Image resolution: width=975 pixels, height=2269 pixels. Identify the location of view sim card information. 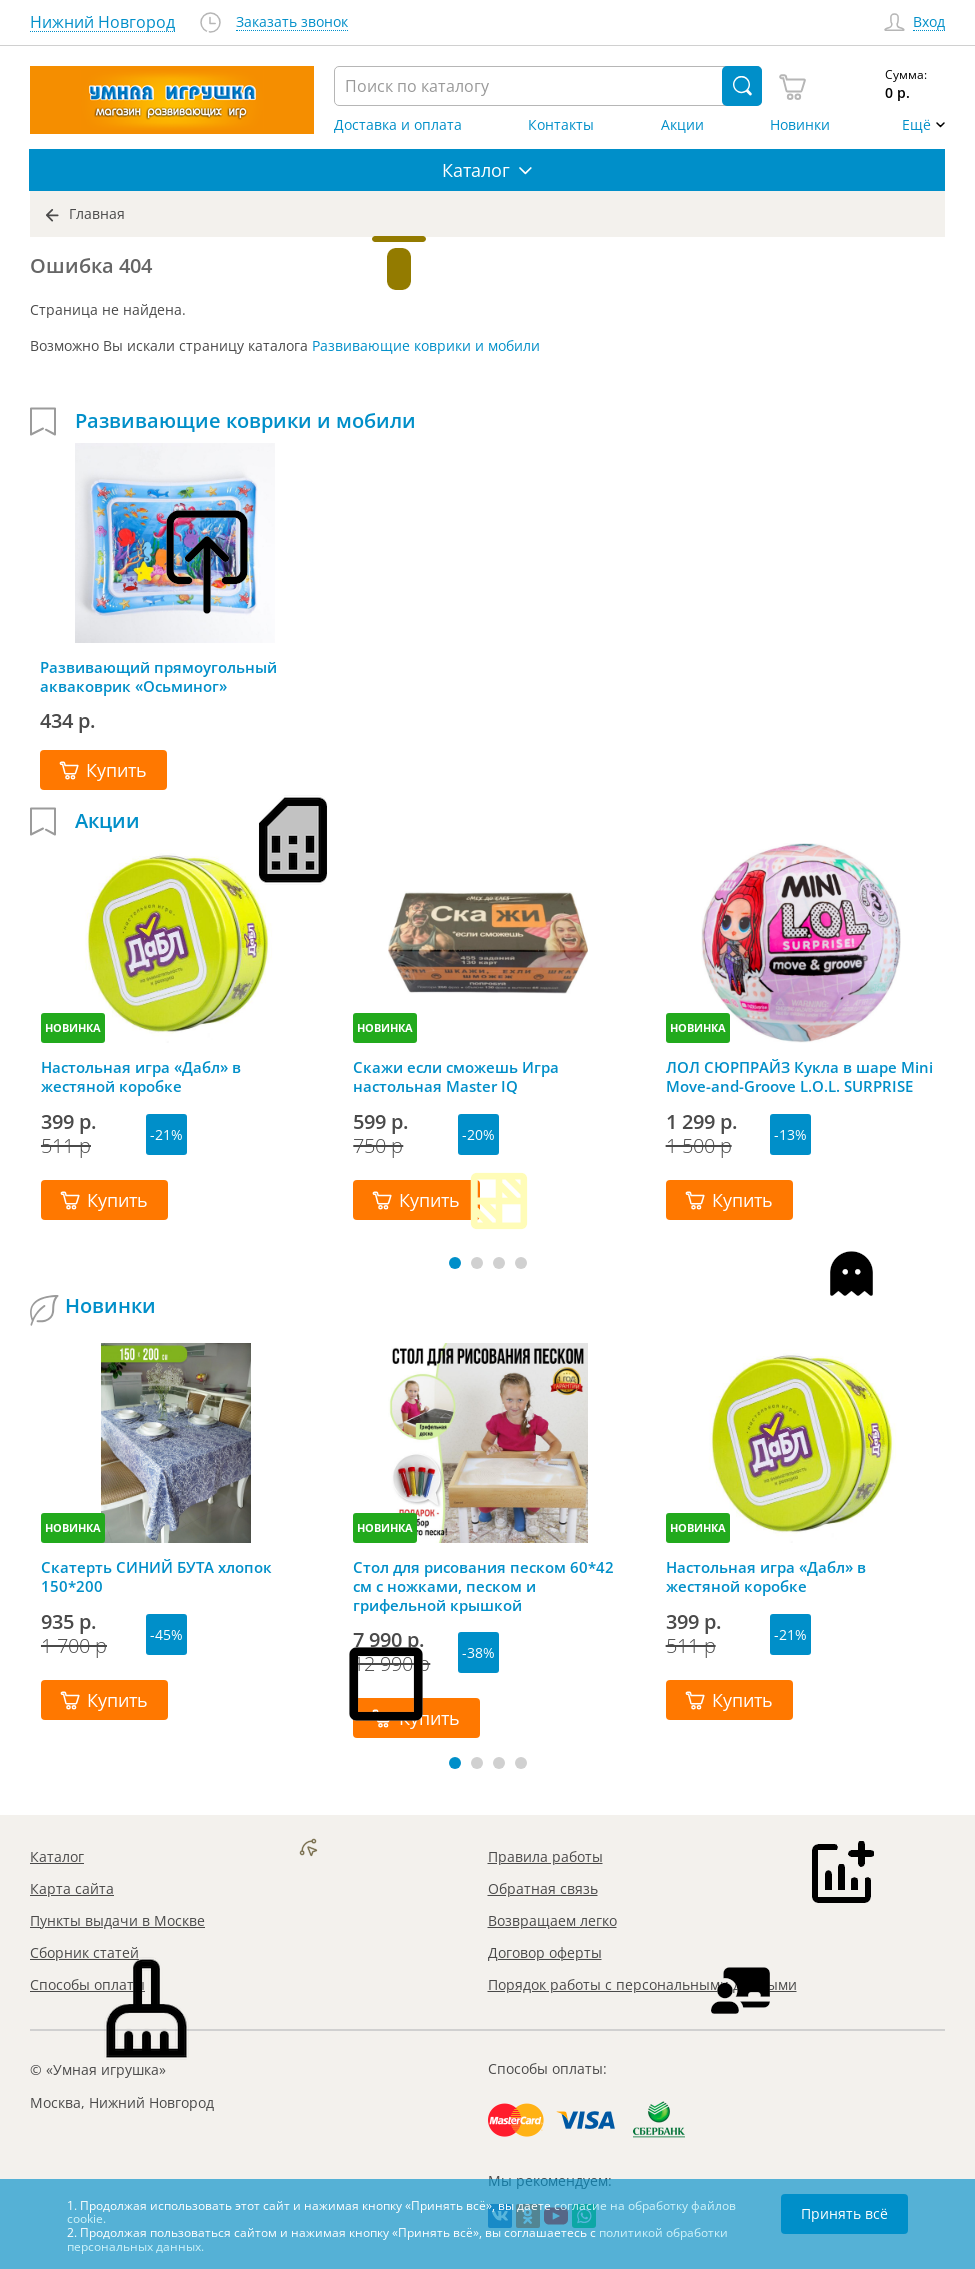
(293, 840).